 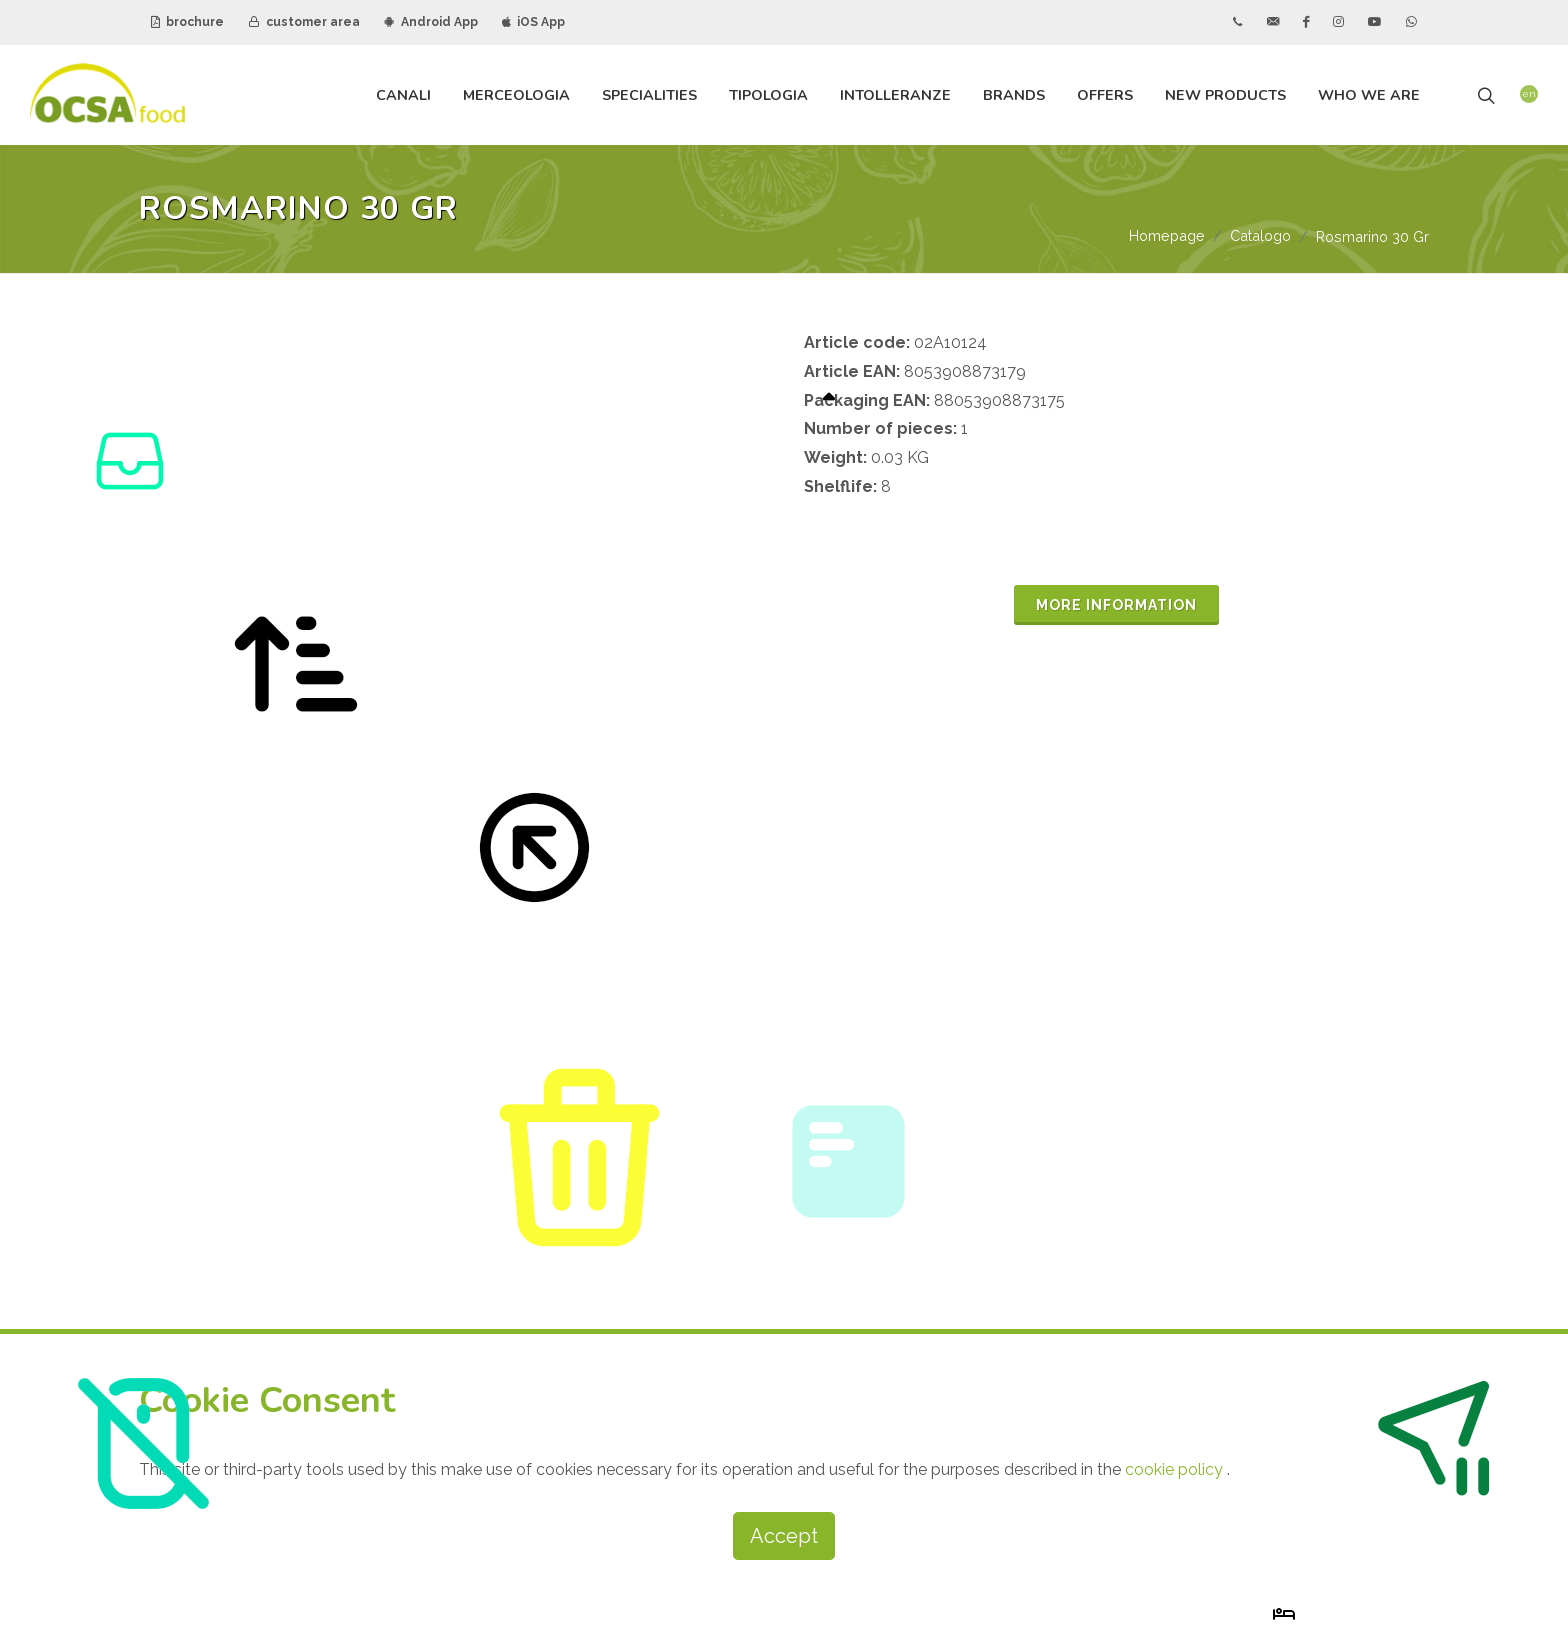 What do you see at coordinates (296, 664) in the screenshot?
I see `sort items in ascending order` at bounding box center [296, 664].